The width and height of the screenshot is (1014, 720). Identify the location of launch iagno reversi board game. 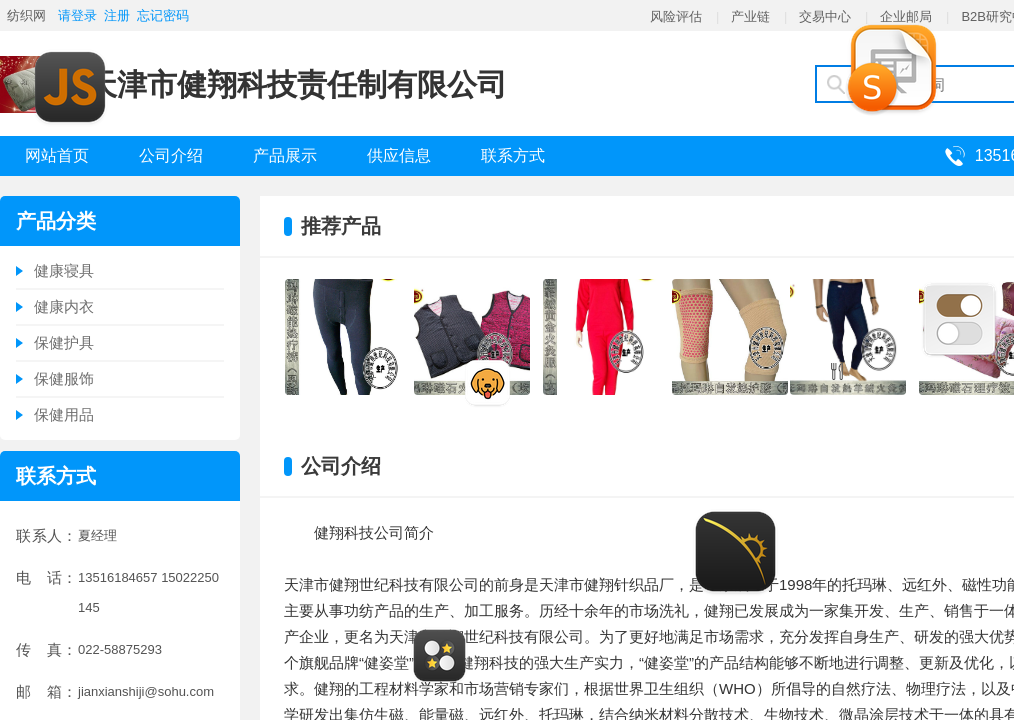
(439, 655).